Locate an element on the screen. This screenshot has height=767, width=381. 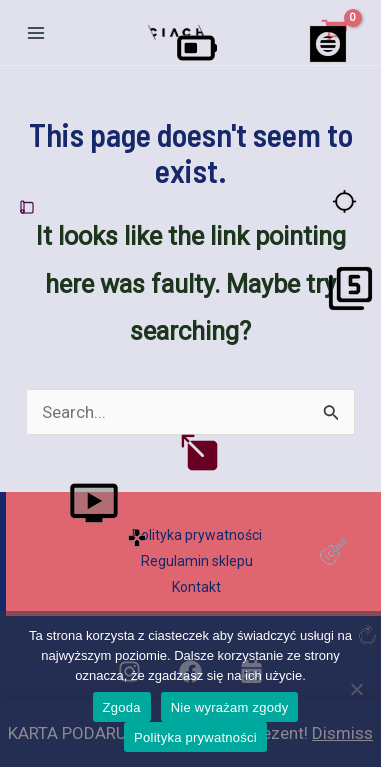
access on-demand video content is located at coordinates (94, 503).